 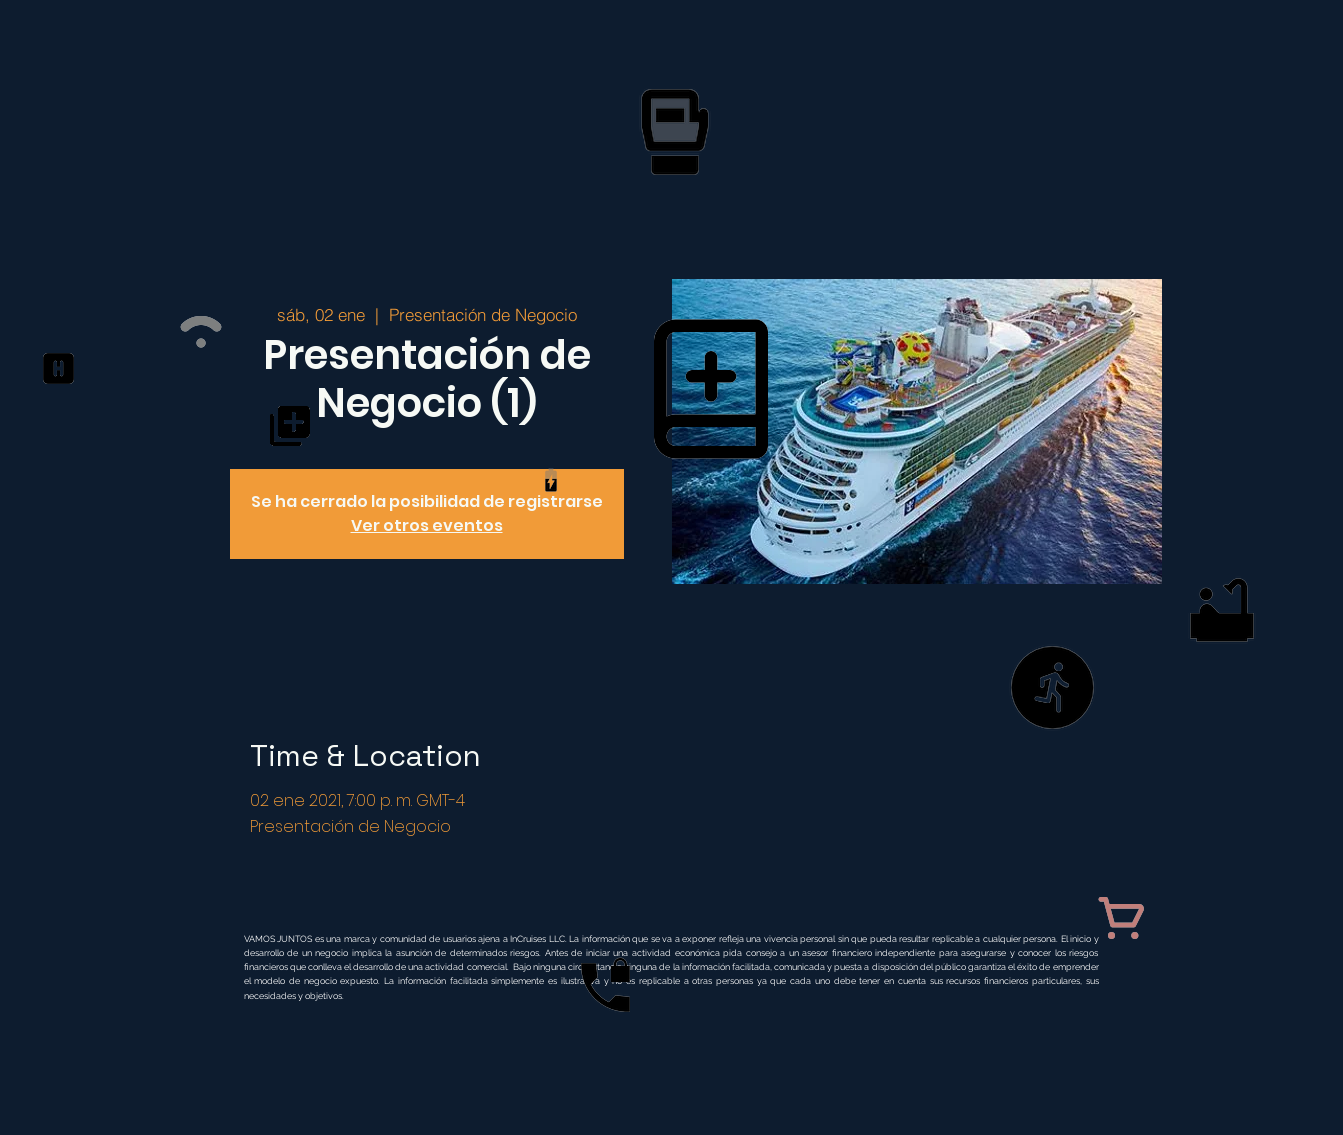 I want to click on indicates phone is locked during a call, so click(x=605, y=987).